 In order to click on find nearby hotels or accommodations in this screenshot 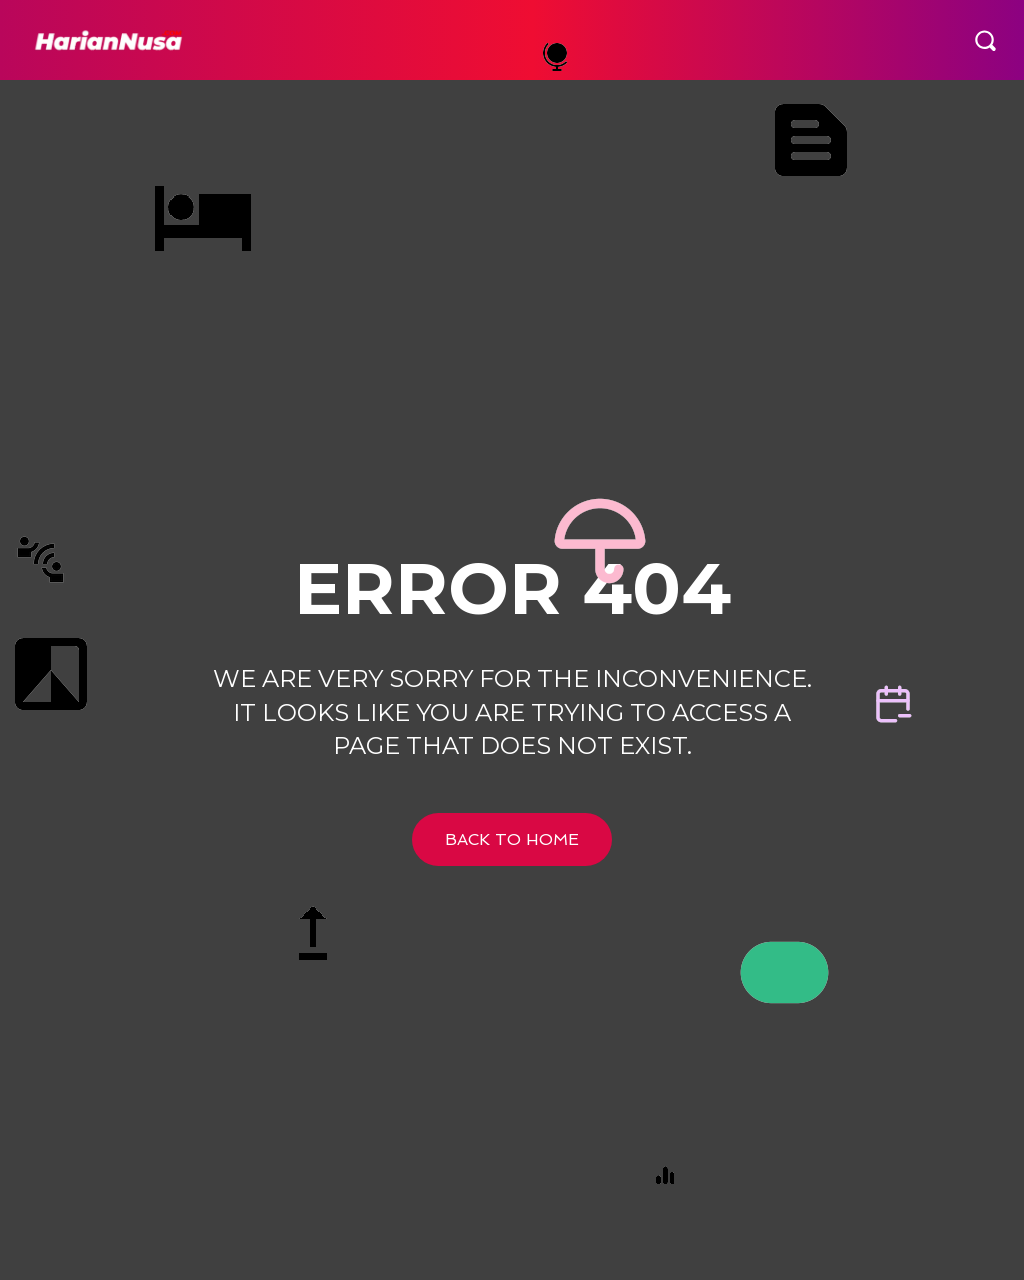, I will do `click(203, 216)`.